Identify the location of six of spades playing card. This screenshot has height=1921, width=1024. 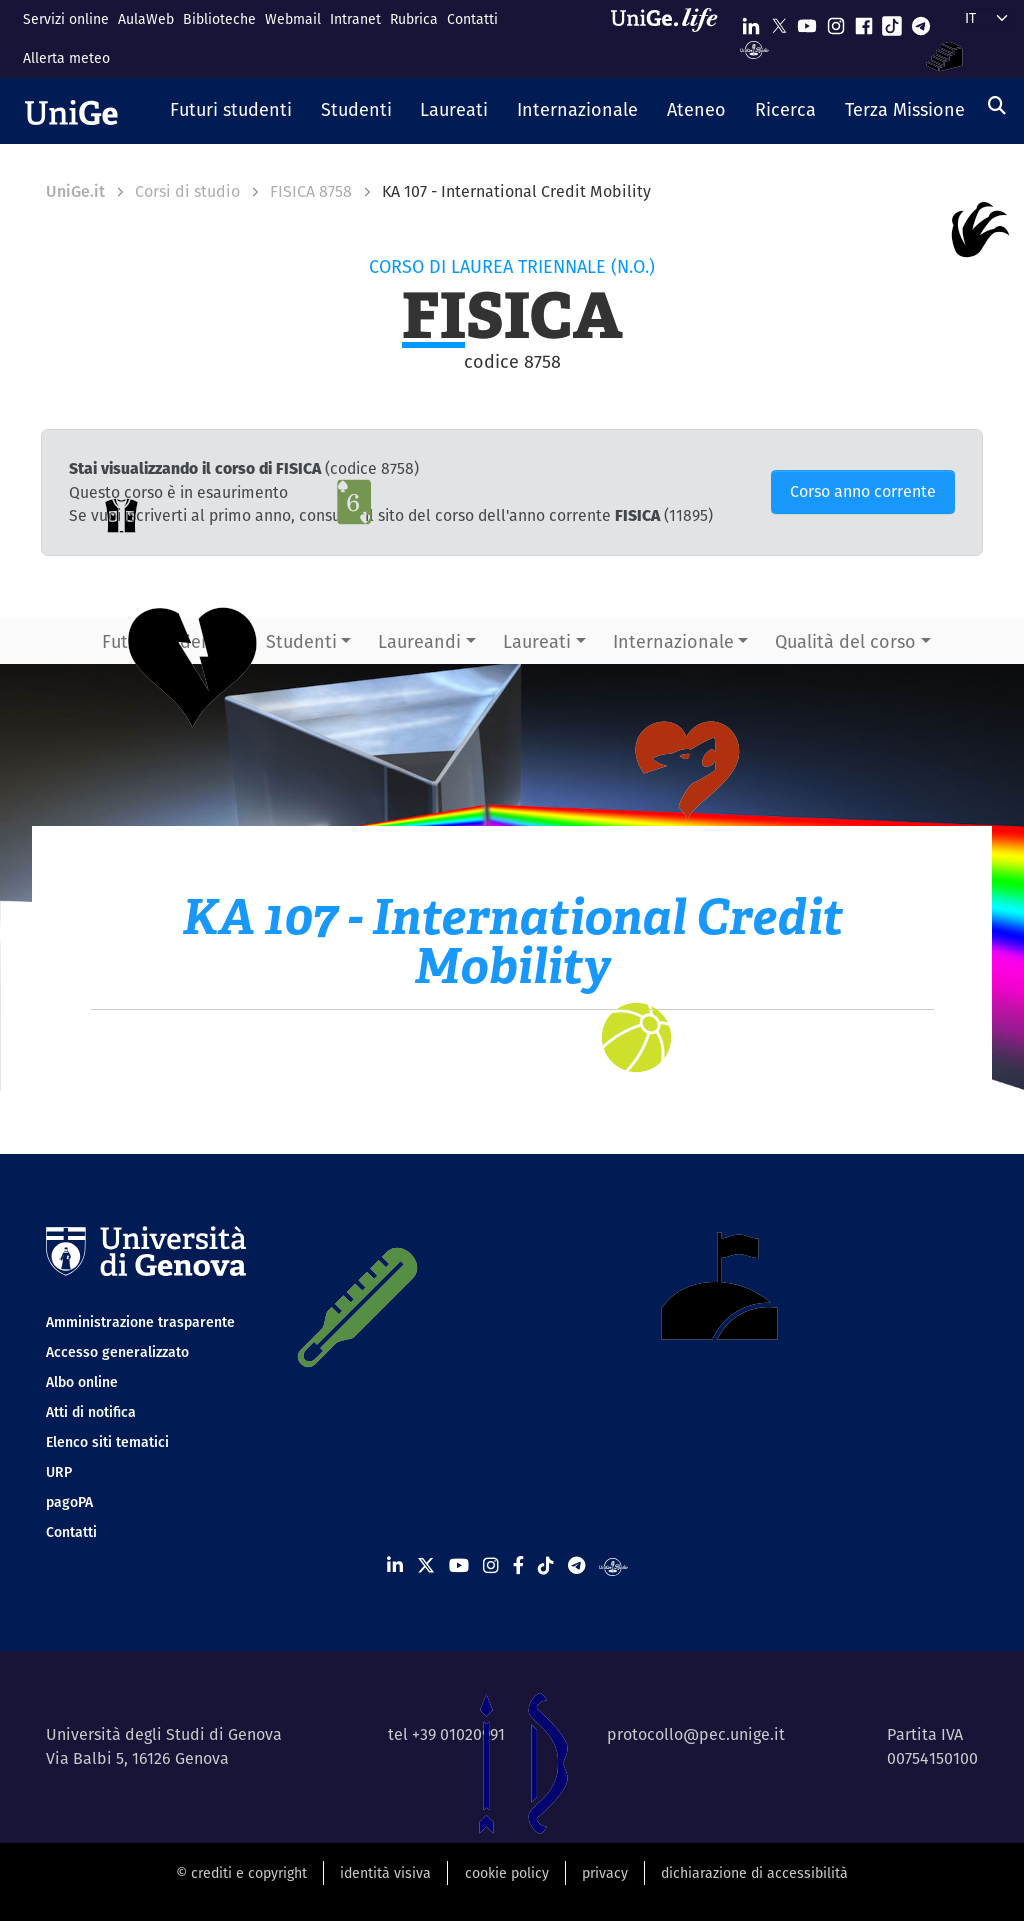
(354, 502).